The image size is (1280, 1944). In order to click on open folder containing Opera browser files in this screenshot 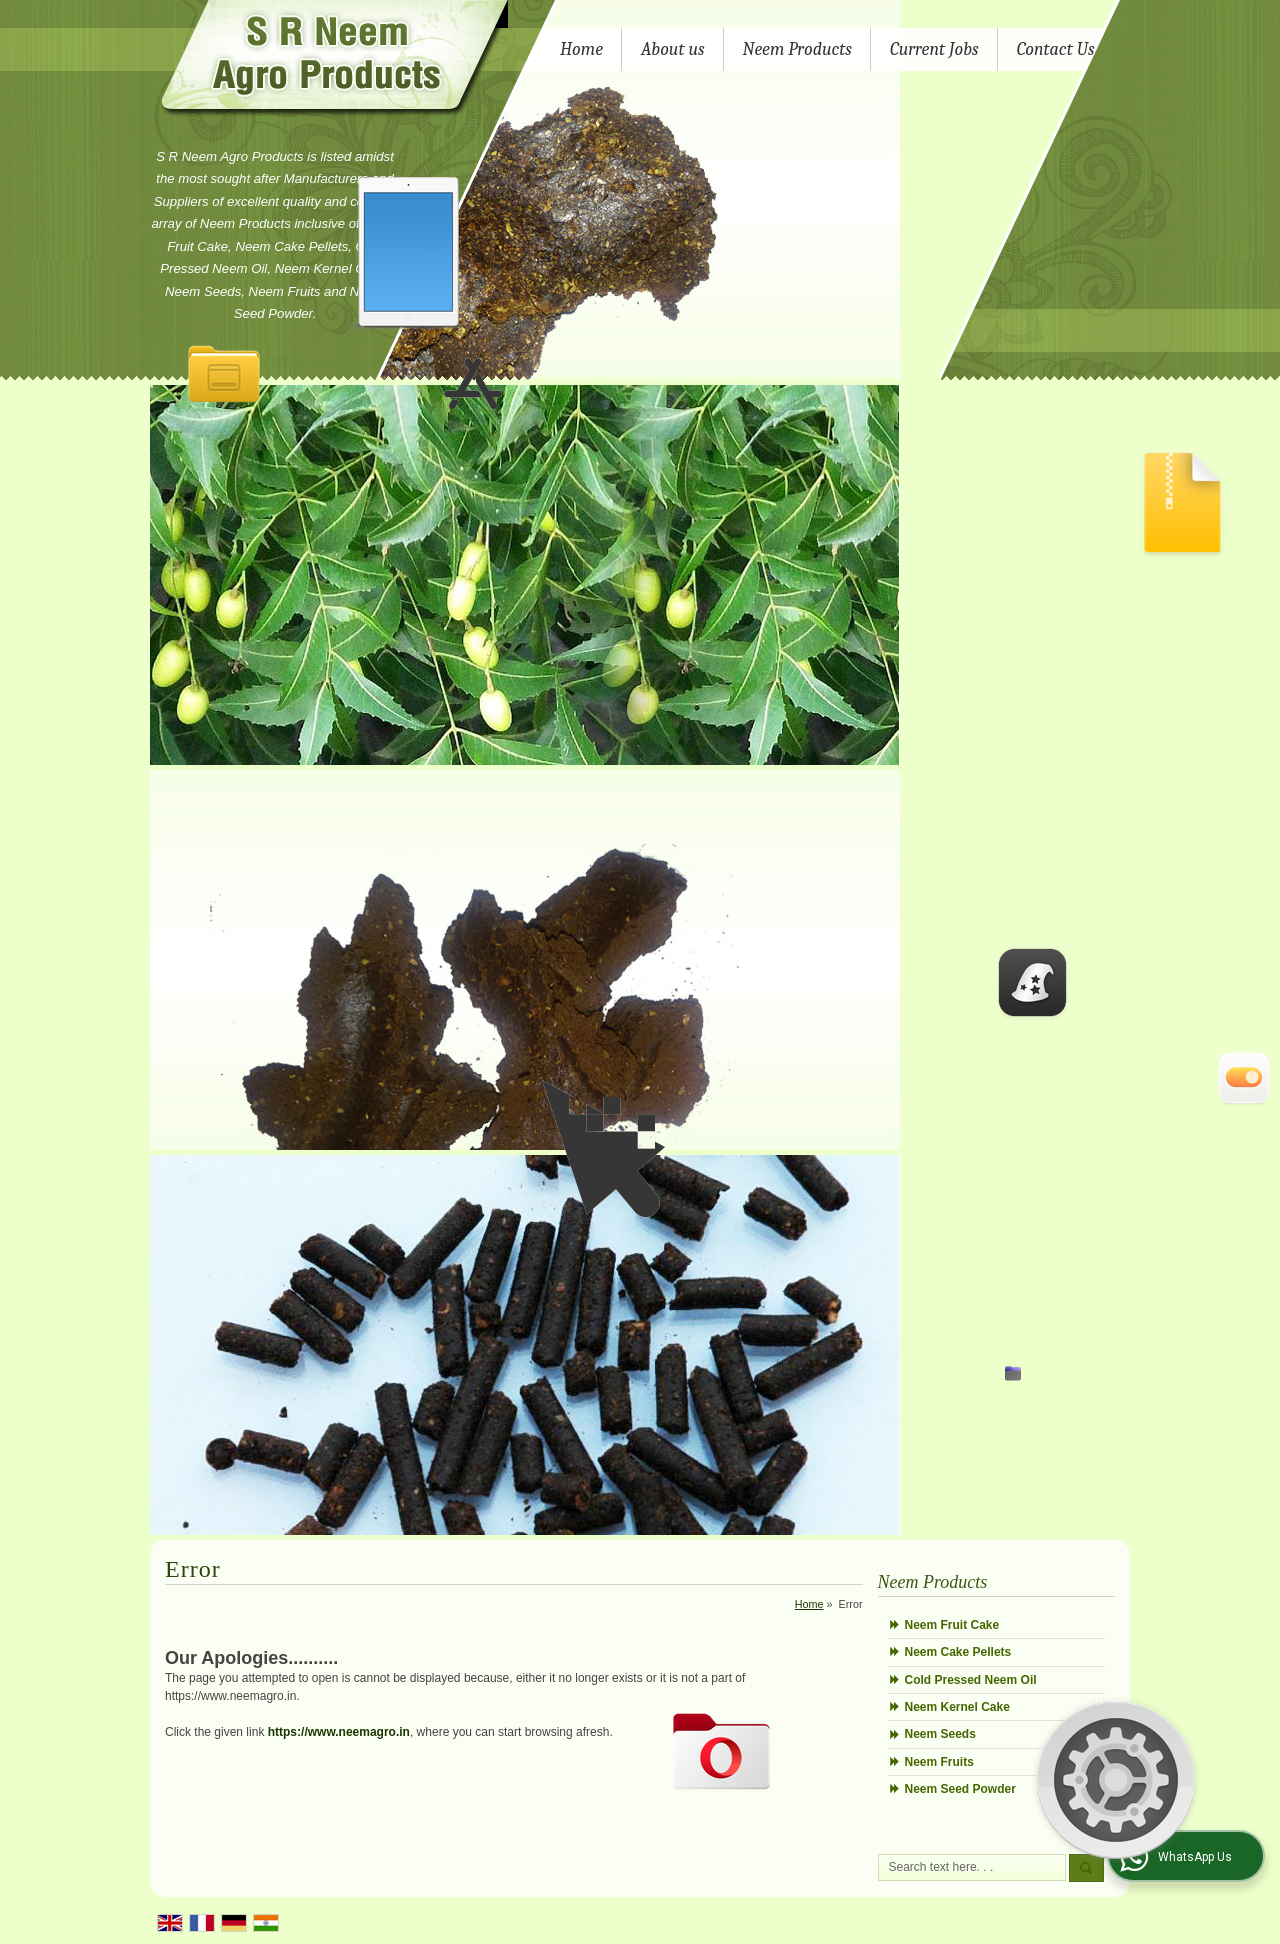, I will do `click(721, 1754)`.